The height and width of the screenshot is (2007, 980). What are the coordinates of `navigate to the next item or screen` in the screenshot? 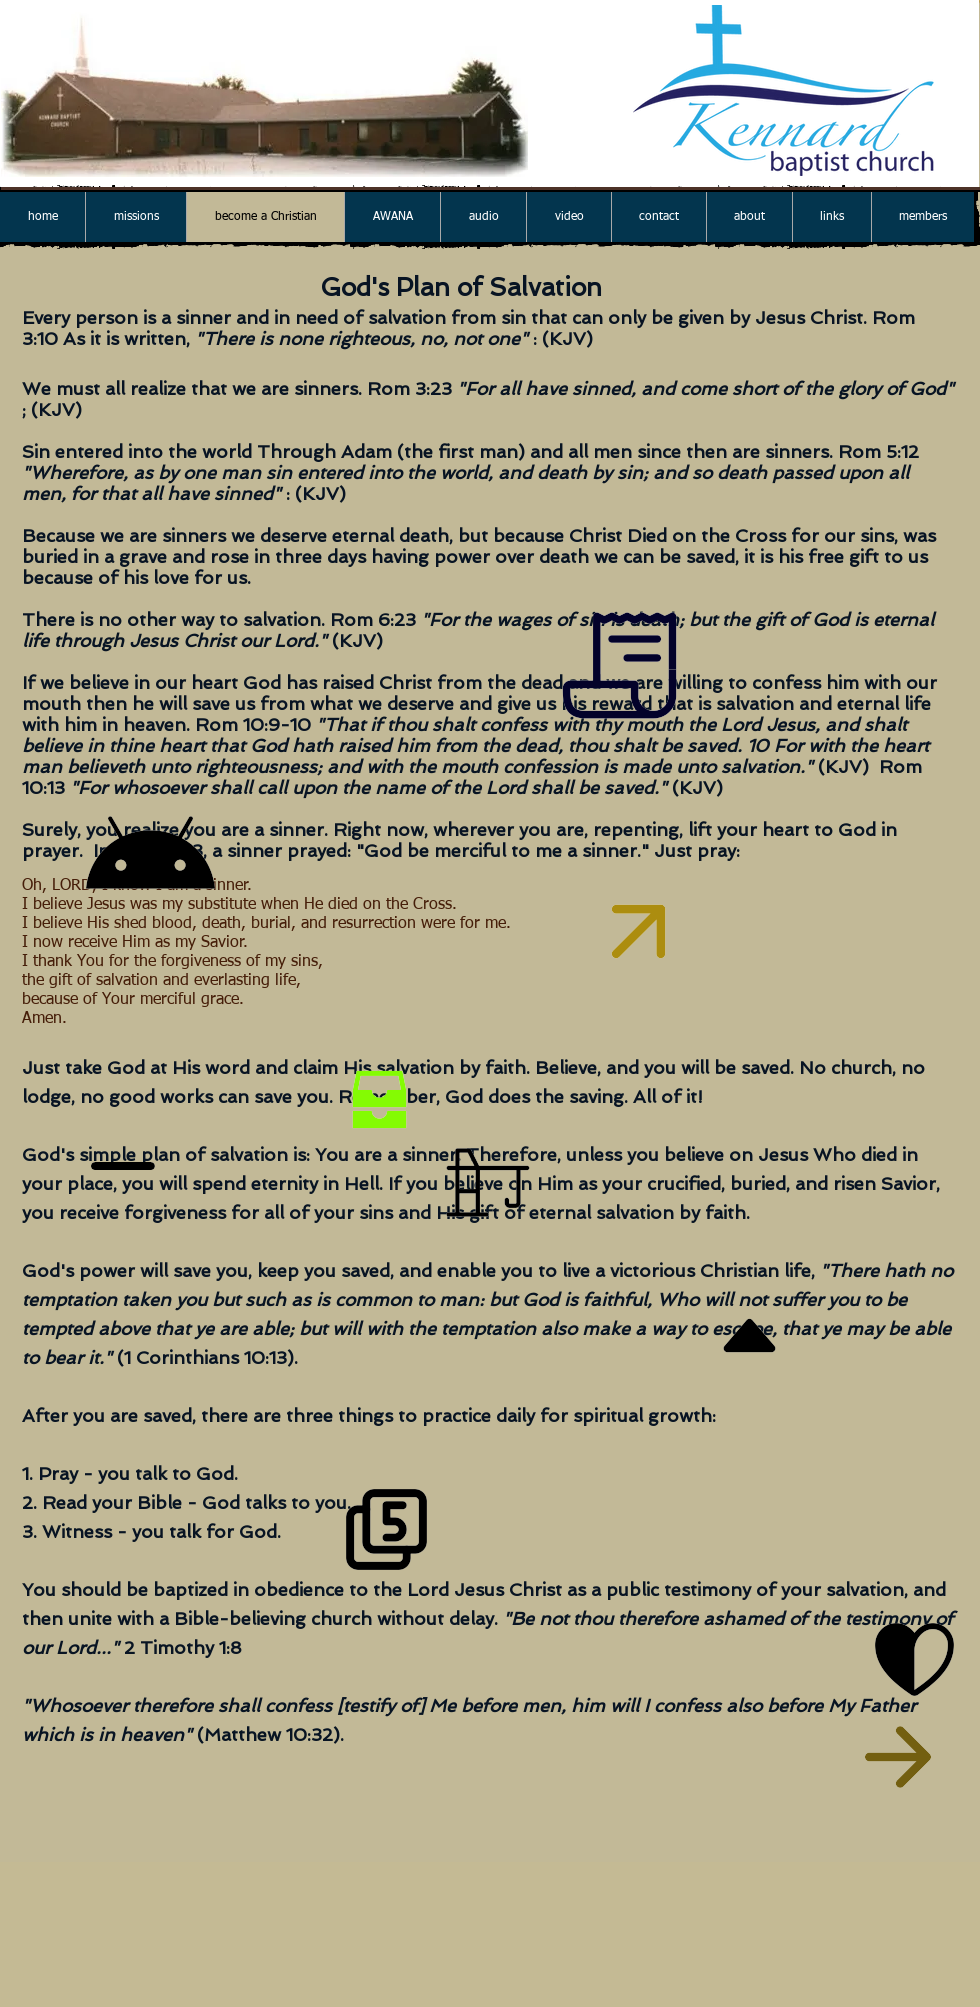 It's located at (898, 1757).